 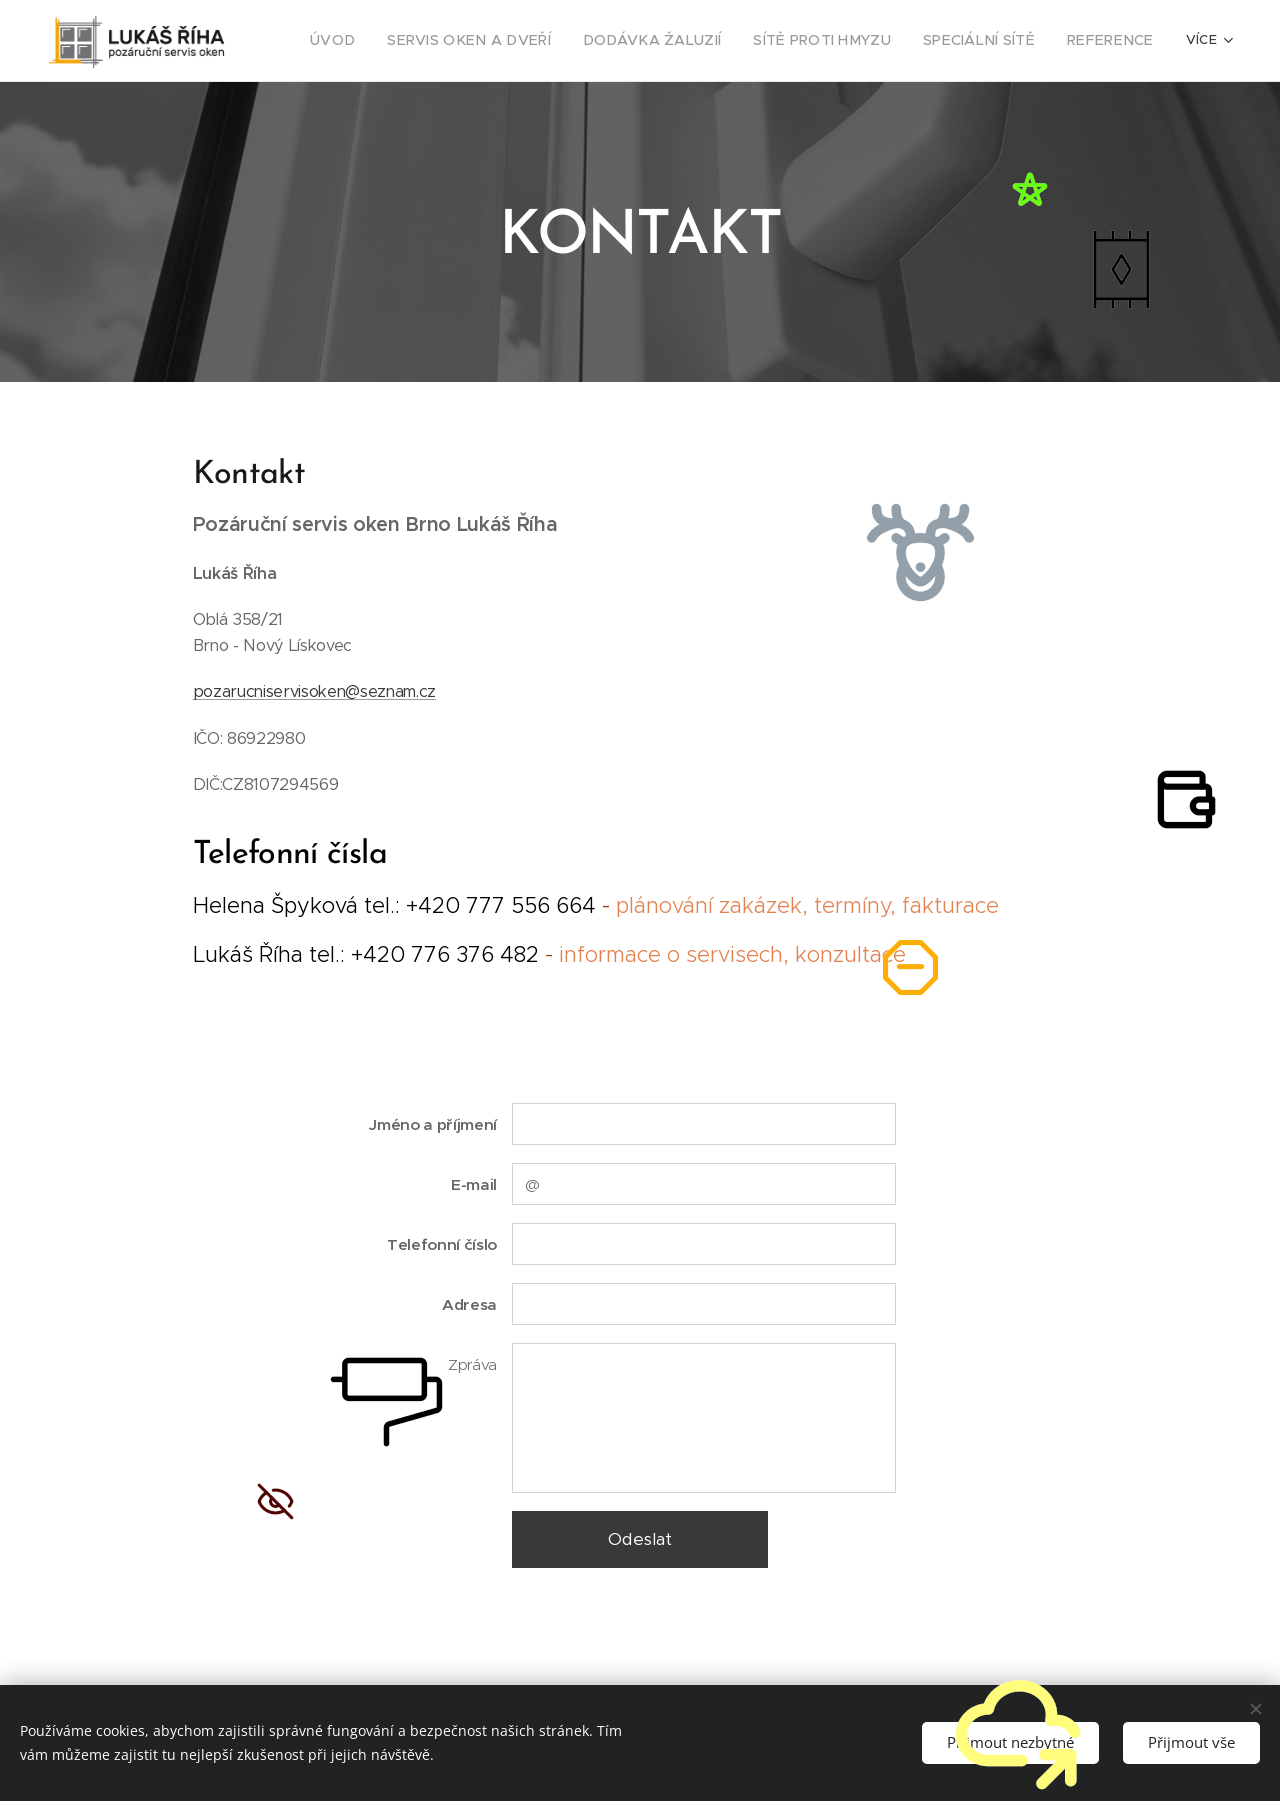 I want to click on select occult or mystical theme, so click(x=1030, y=191).